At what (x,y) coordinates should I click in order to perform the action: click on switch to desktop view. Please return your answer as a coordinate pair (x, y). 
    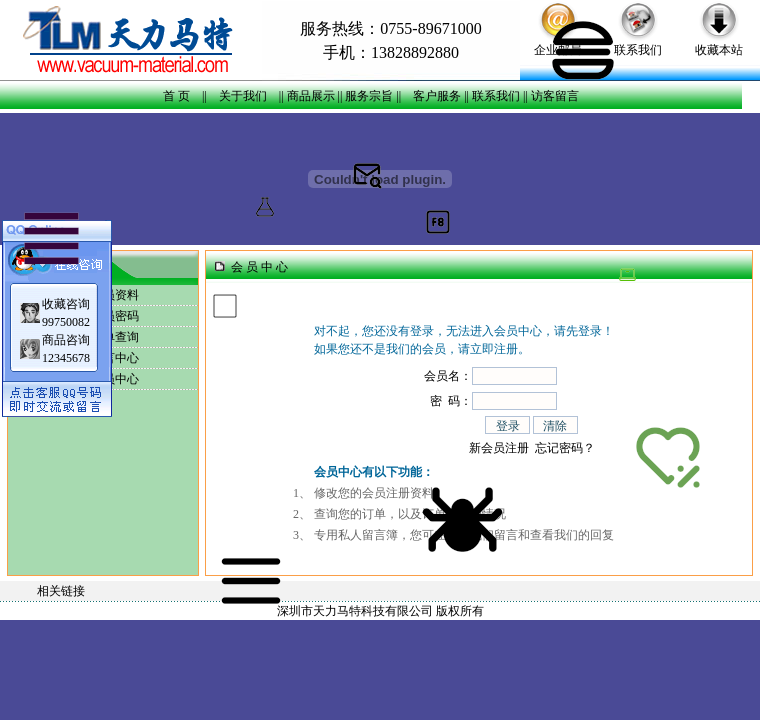
    Looking at the image, I should click on (627, 274).